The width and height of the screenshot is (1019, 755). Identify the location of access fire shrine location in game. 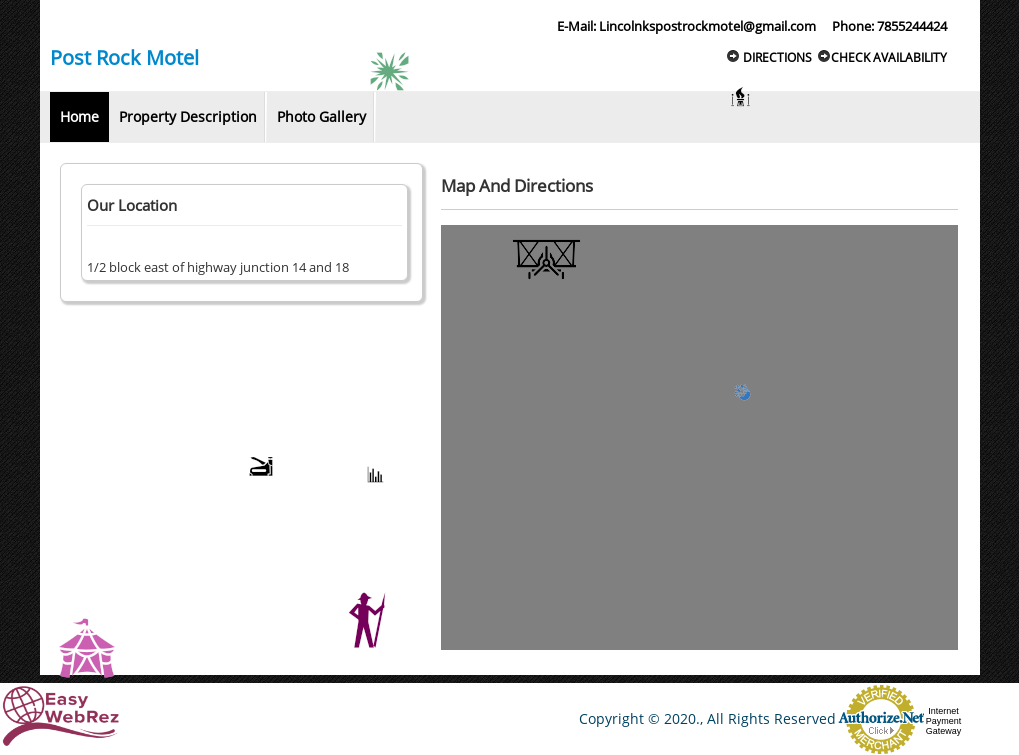
(740, 96).